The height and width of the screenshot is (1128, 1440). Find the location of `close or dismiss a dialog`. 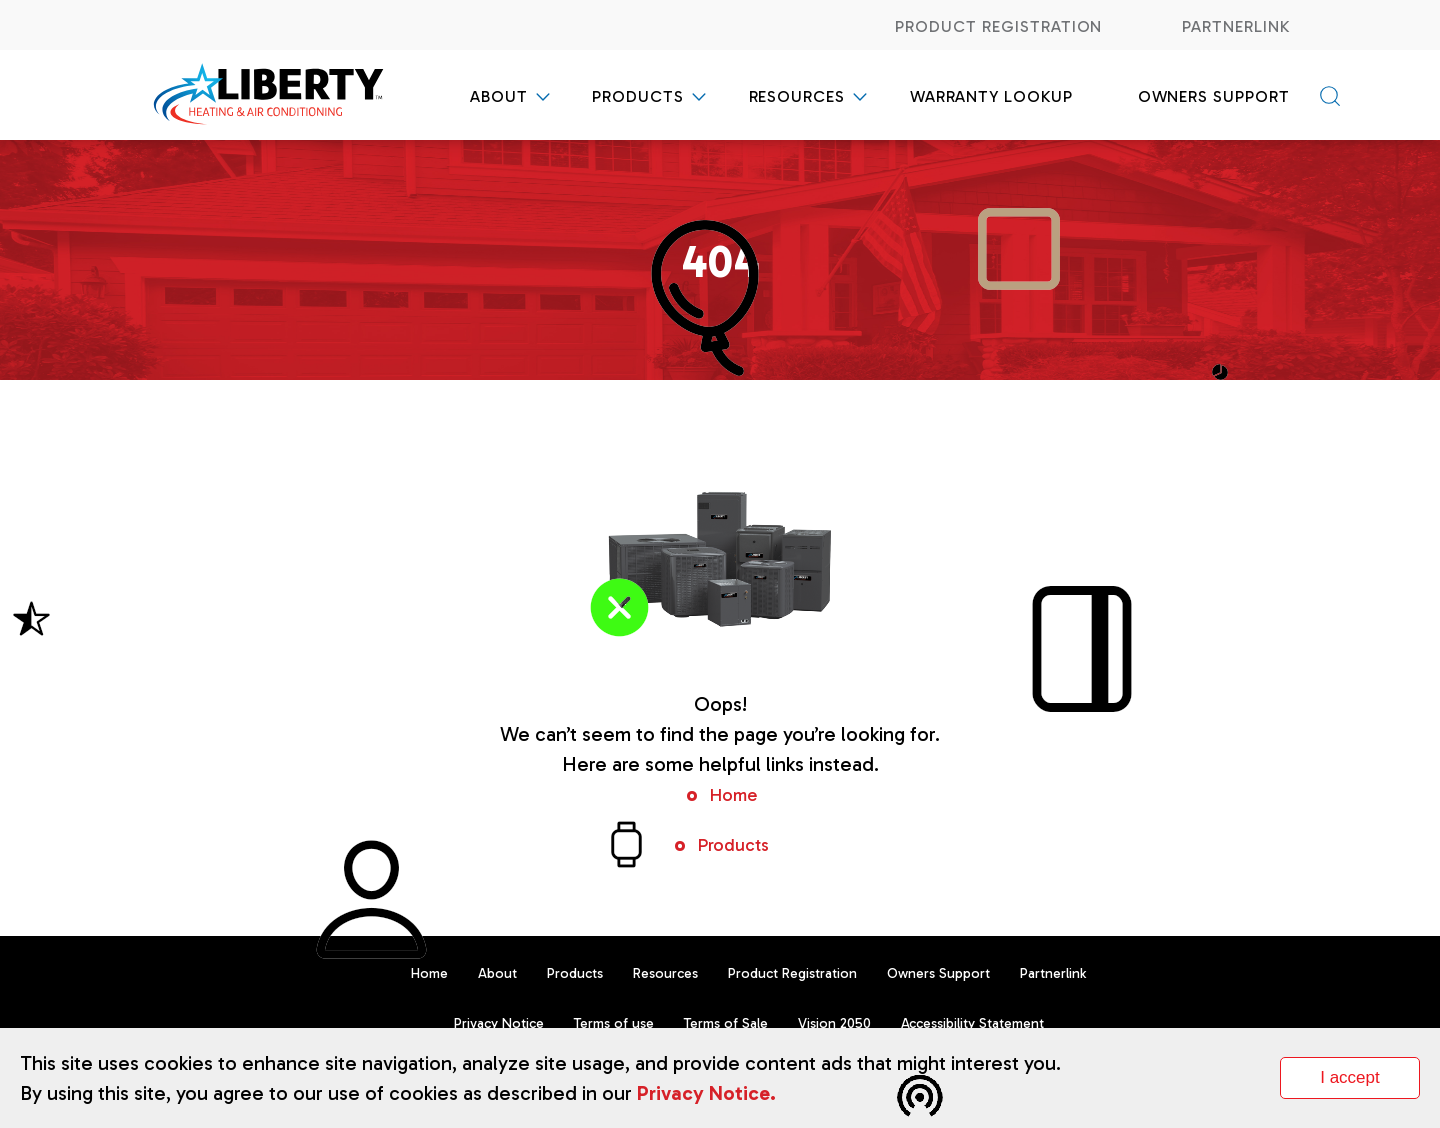

close or dismiss a dialog is located at coordinates (619, 607).